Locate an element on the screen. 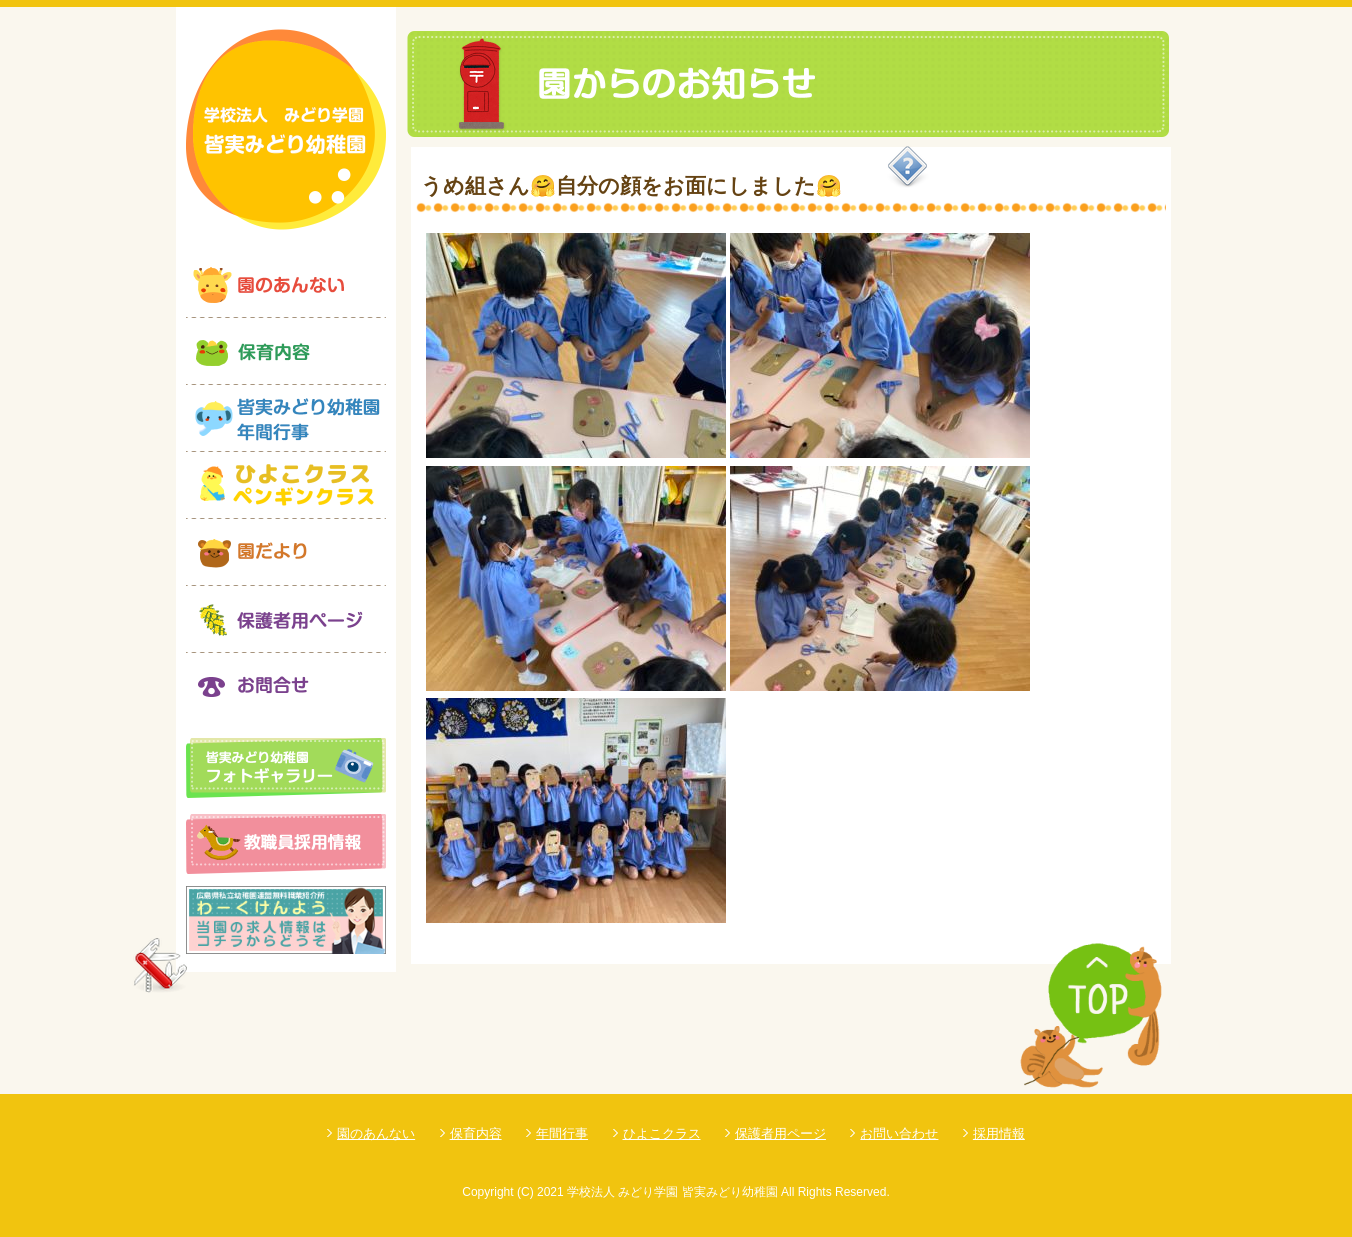  indicates a help or information dialog is located at coordinates (907, 166).